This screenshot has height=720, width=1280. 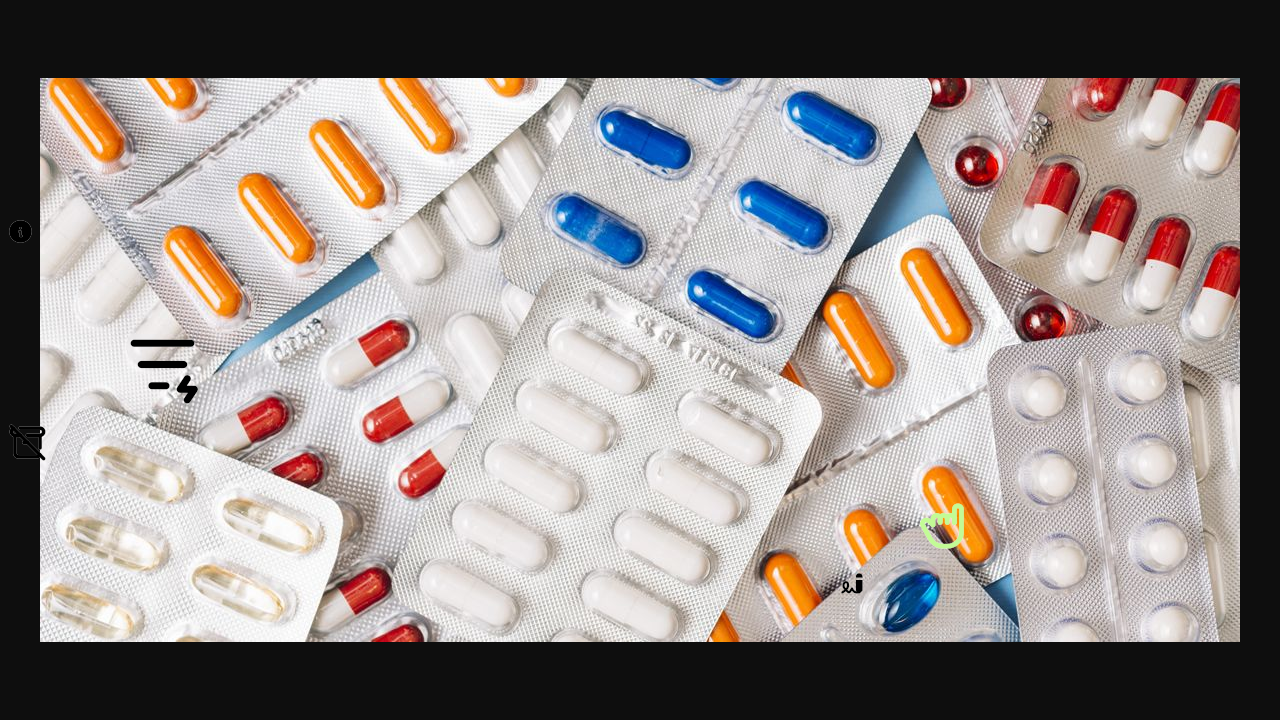 What do you see at coordinates (27, 442) in the screenshot?
I see `disable archive functionality` at bounding box center [27, 442].